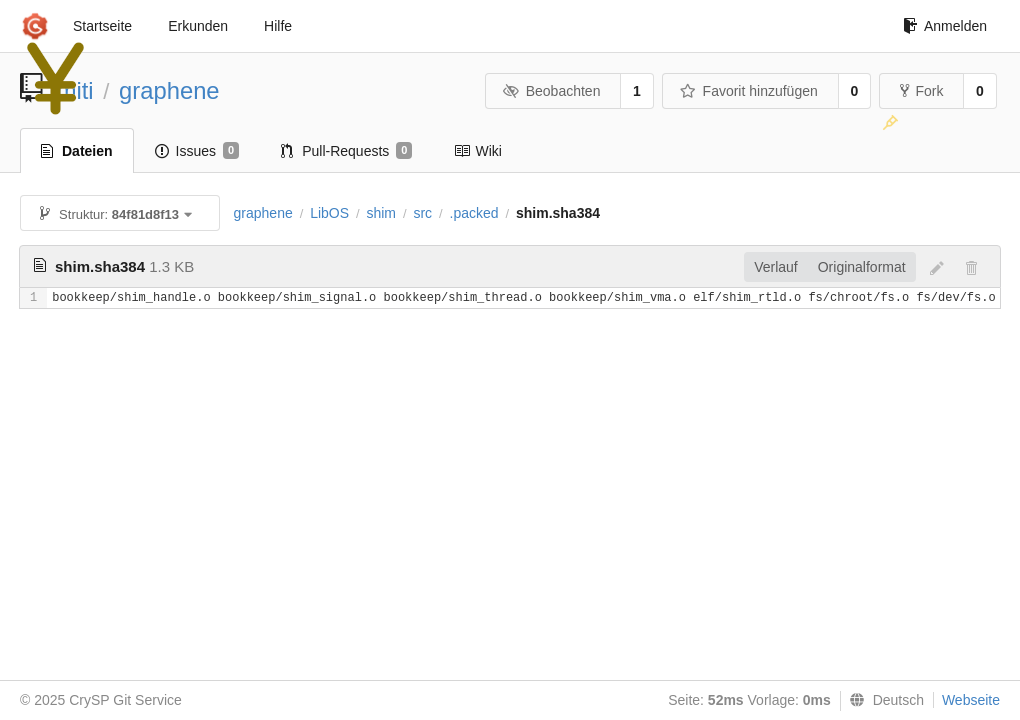 The width and height of the screenshot is (1020, 720). I want to click on view price in japanese yen, so click(55, 78).